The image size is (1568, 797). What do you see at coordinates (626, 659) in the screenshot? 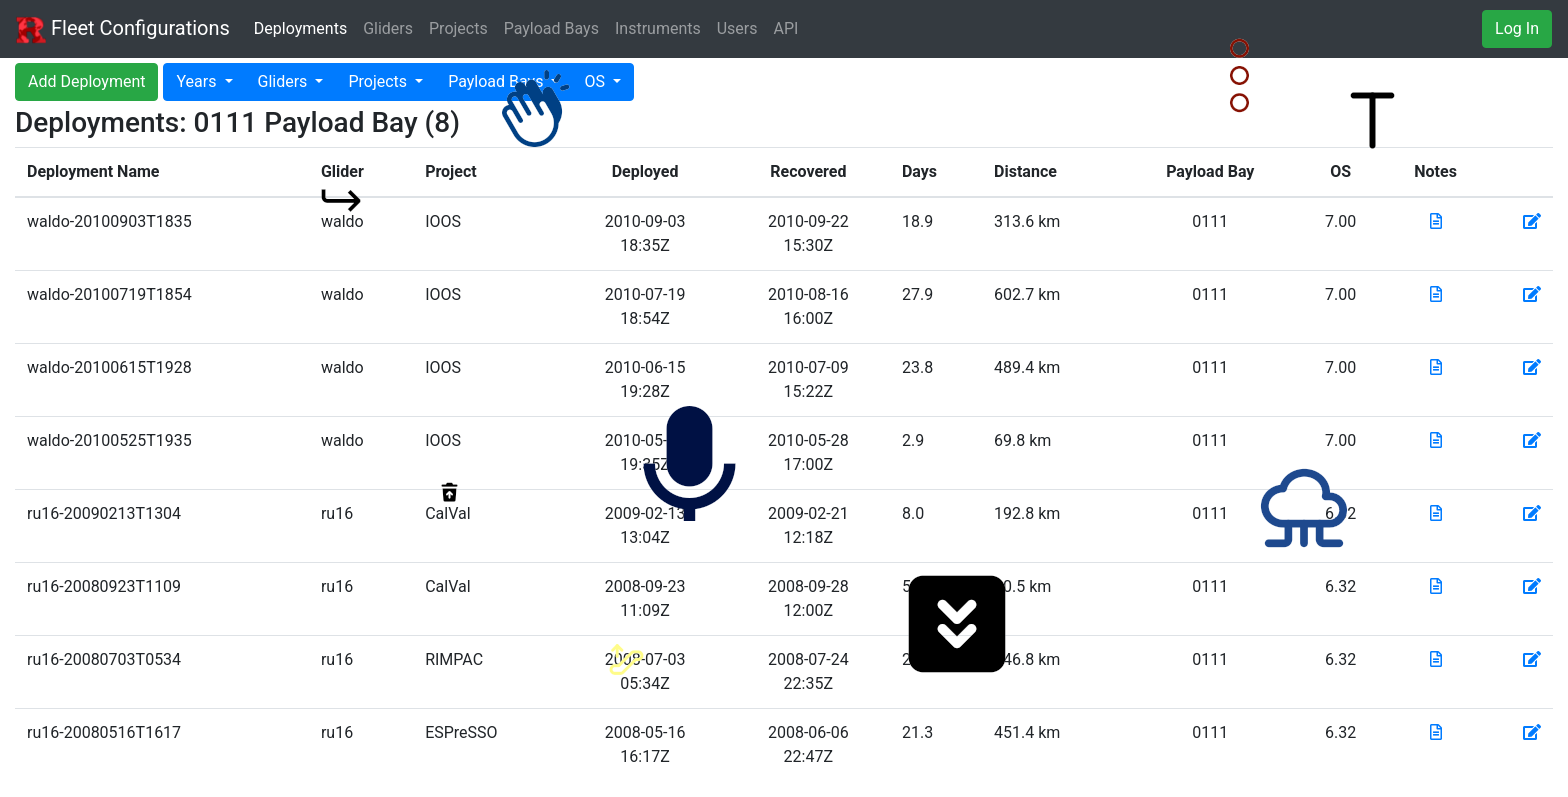
I see `escalator going up` at bounding box center [626, 659].